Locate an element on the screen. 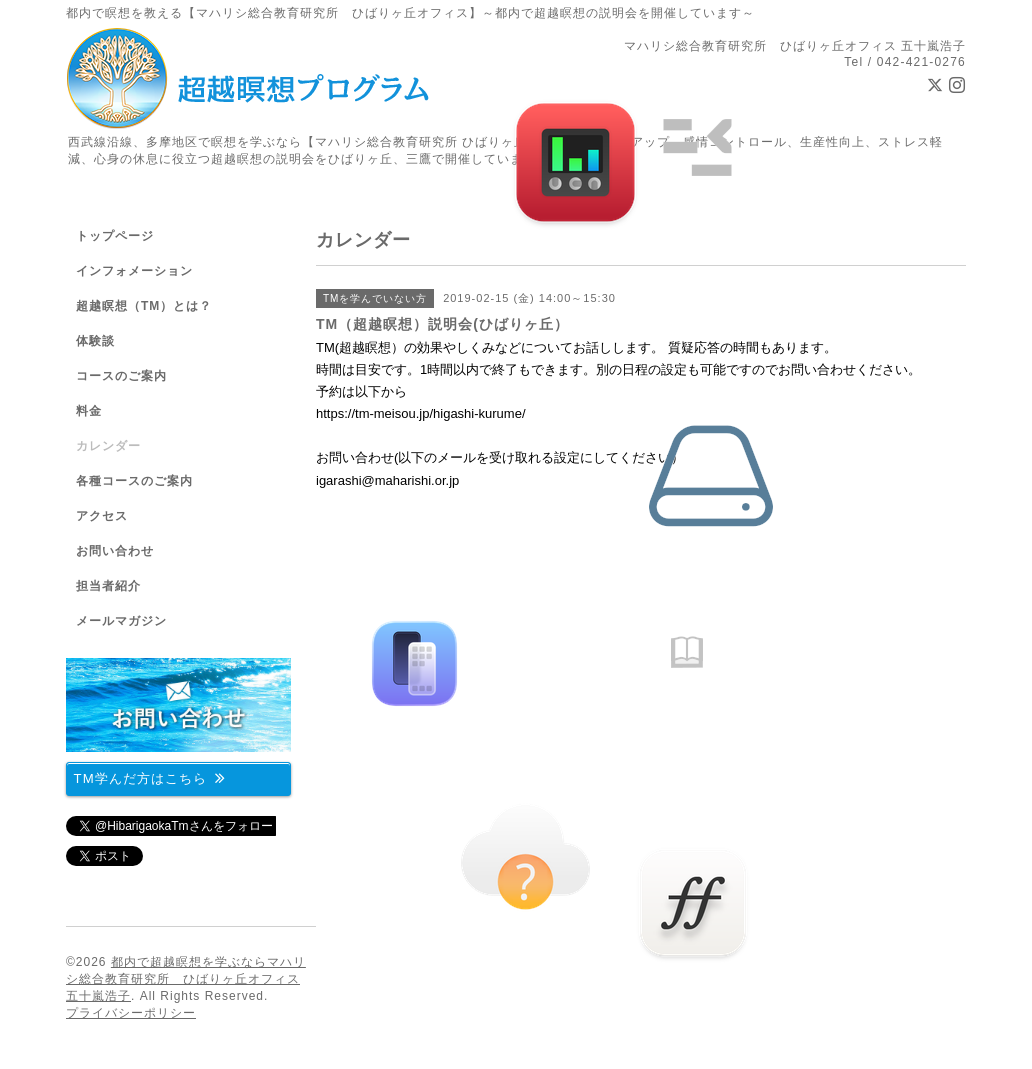 The width and height of the screenshot is (1032, 1069). open fontforge font editing application is located at coordinates (693, 903).